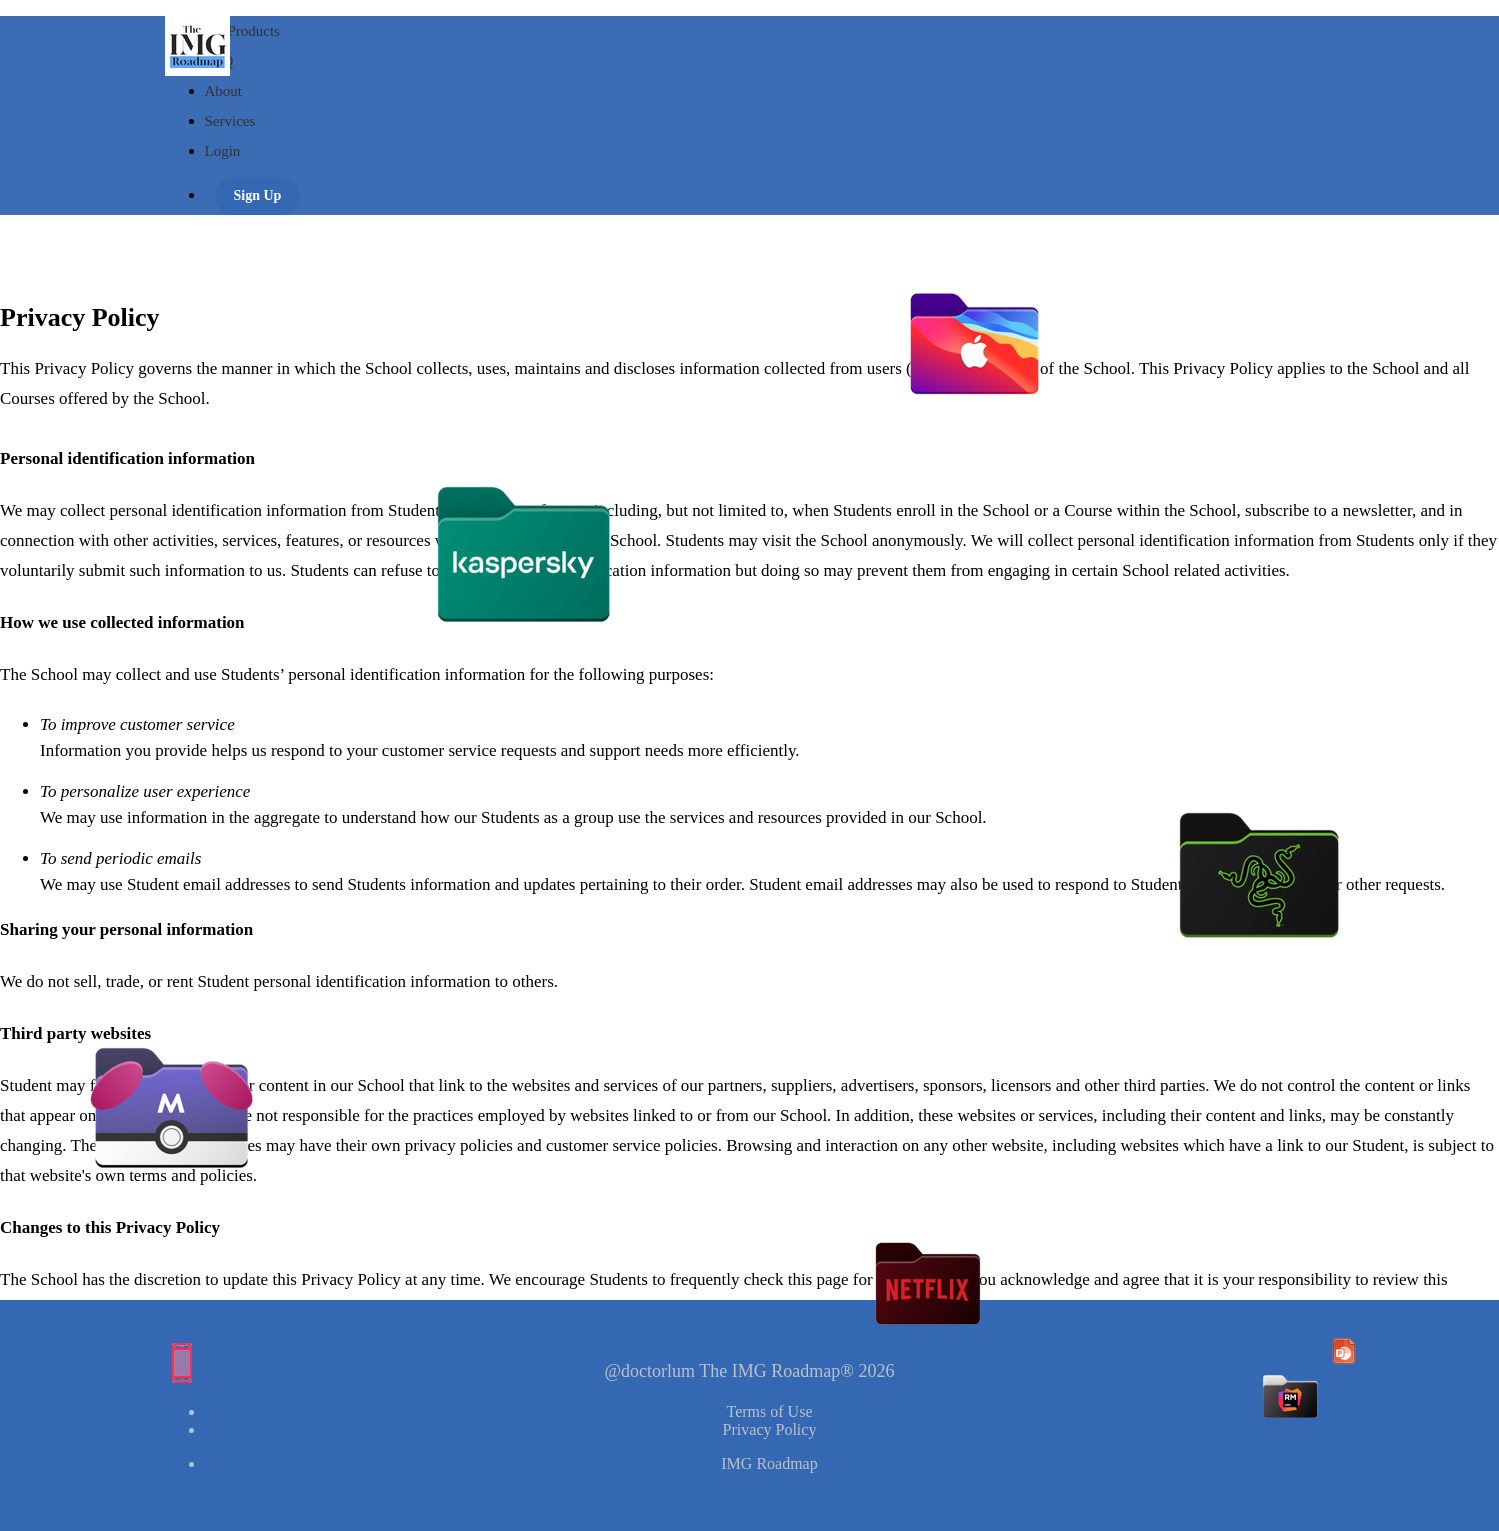 The image size is (1499, 1531). I want to click on open rubymine project folder, so click(1290, 1398).